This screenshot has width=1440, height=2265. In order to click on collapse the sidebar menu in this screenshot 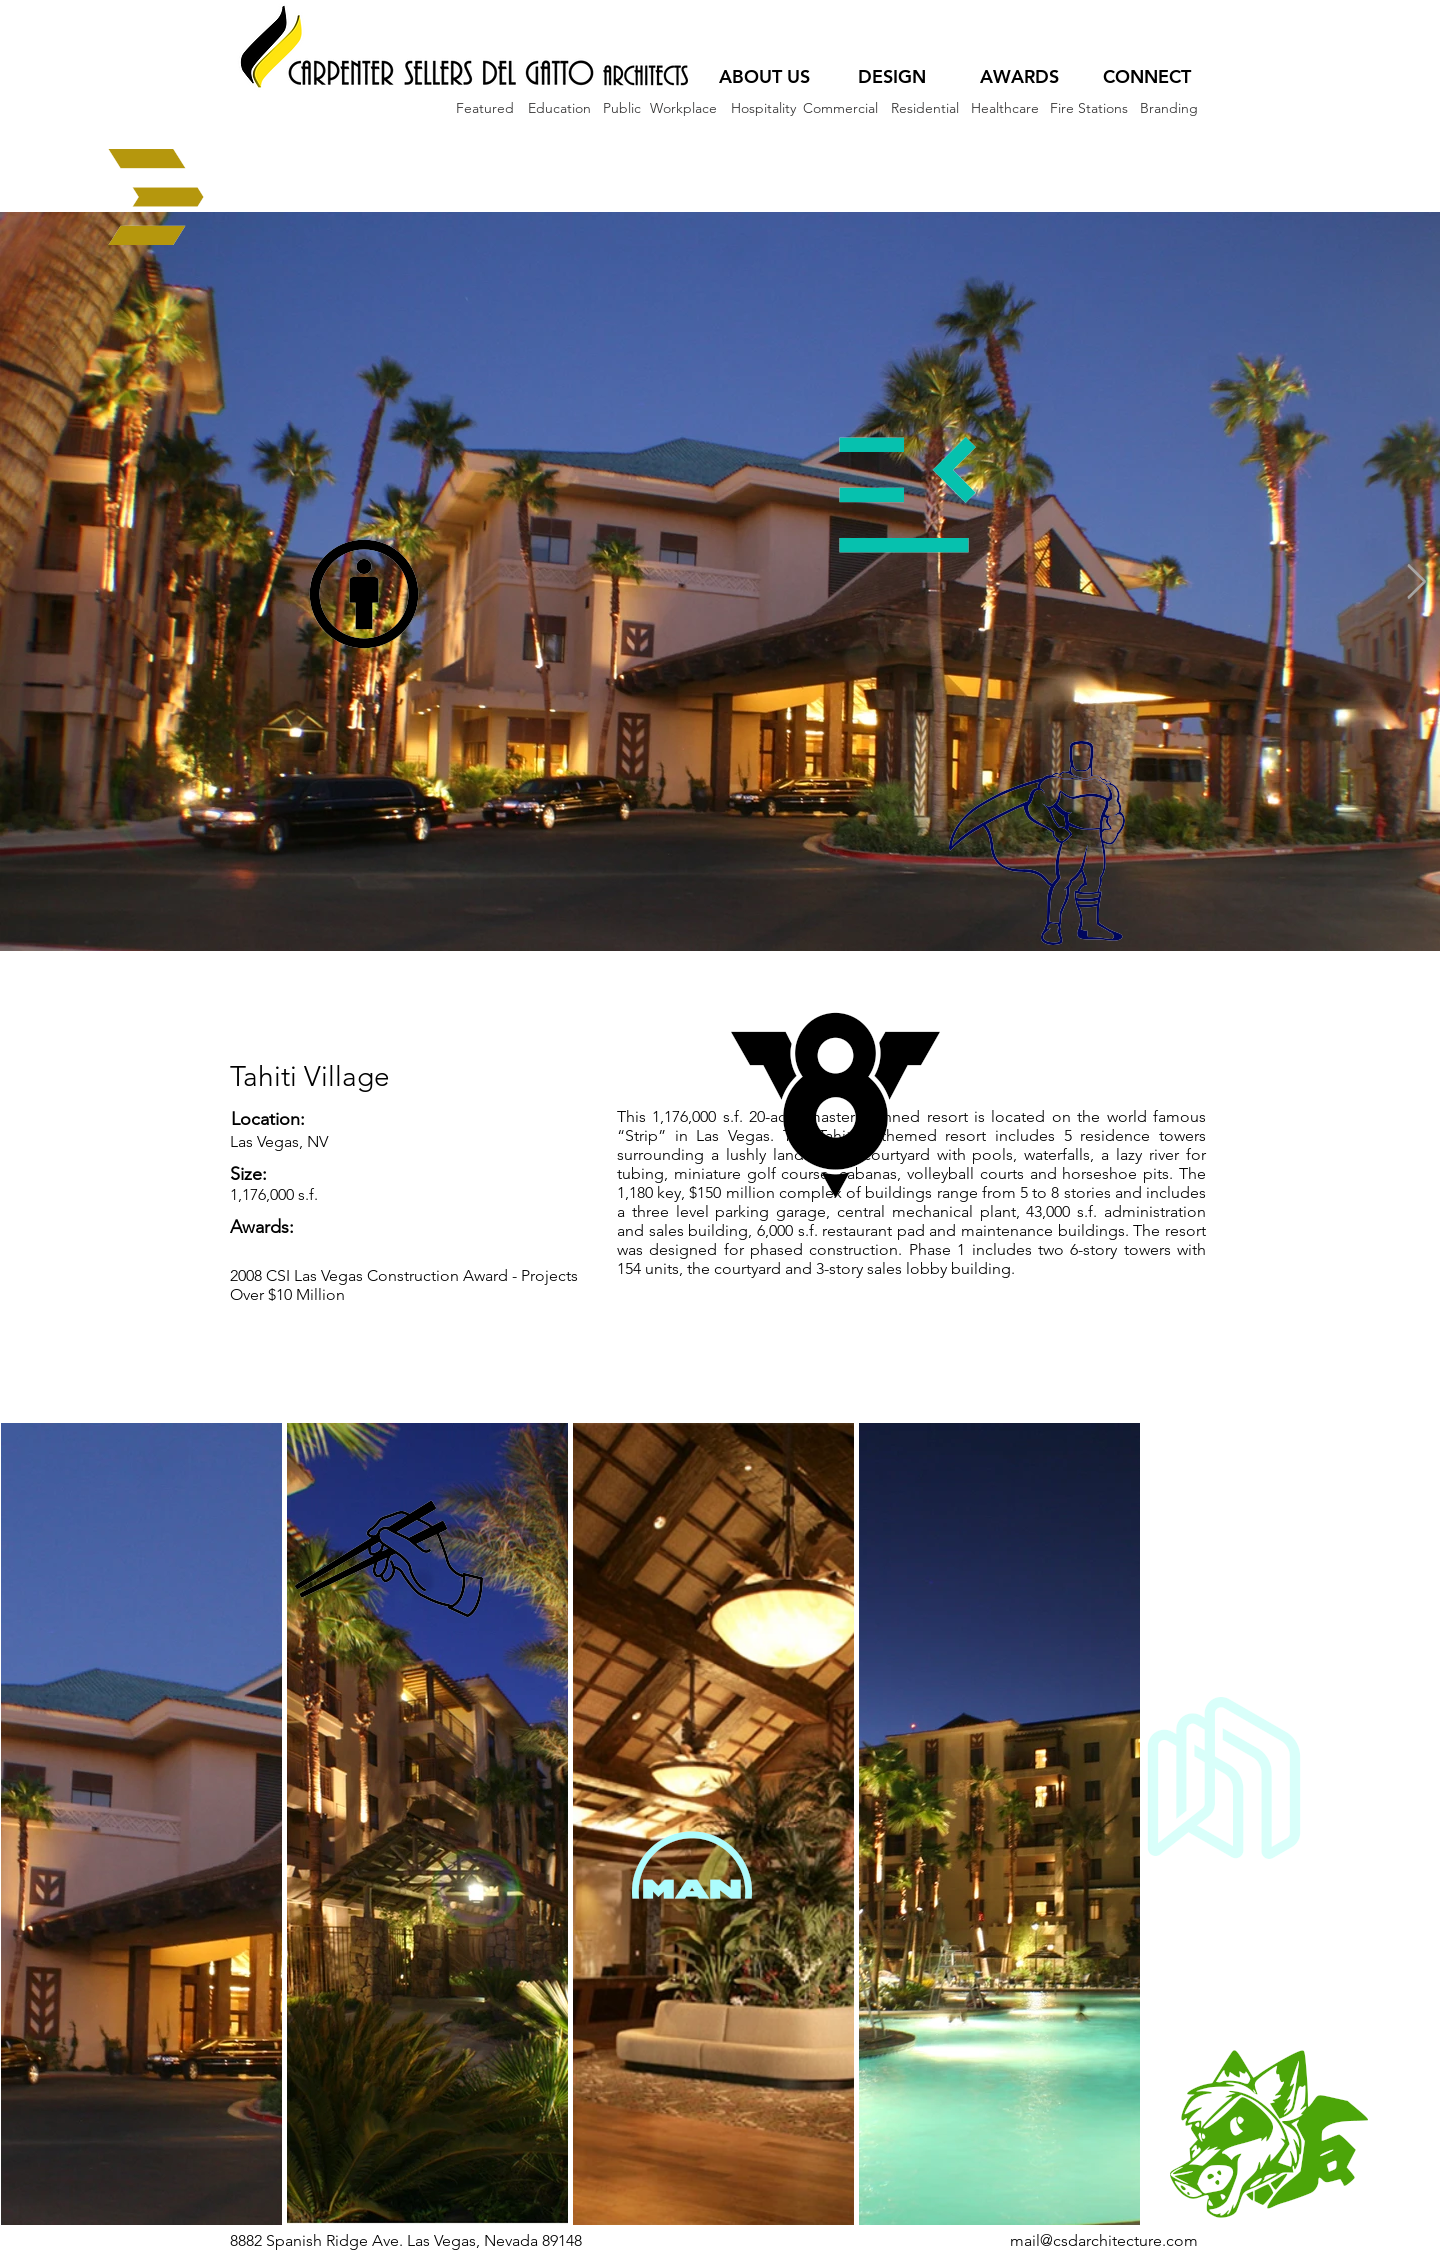, I will do `click(904, 495)`.